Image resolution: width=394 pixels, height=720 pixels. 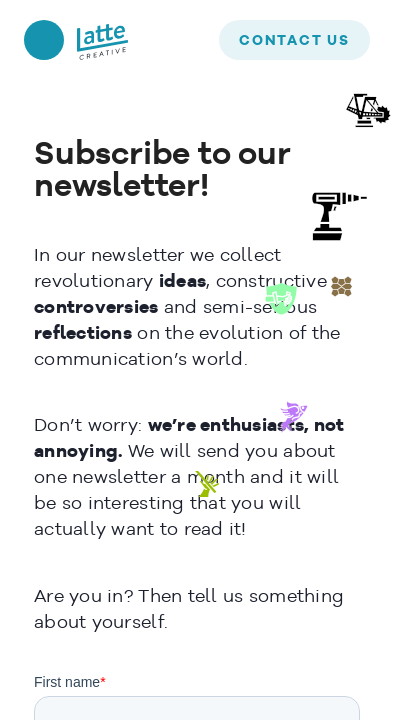 What do you see at coordinates (207, 484) in the screenshot?
I see `catch or grab an item` at bounding box center [207, 484].